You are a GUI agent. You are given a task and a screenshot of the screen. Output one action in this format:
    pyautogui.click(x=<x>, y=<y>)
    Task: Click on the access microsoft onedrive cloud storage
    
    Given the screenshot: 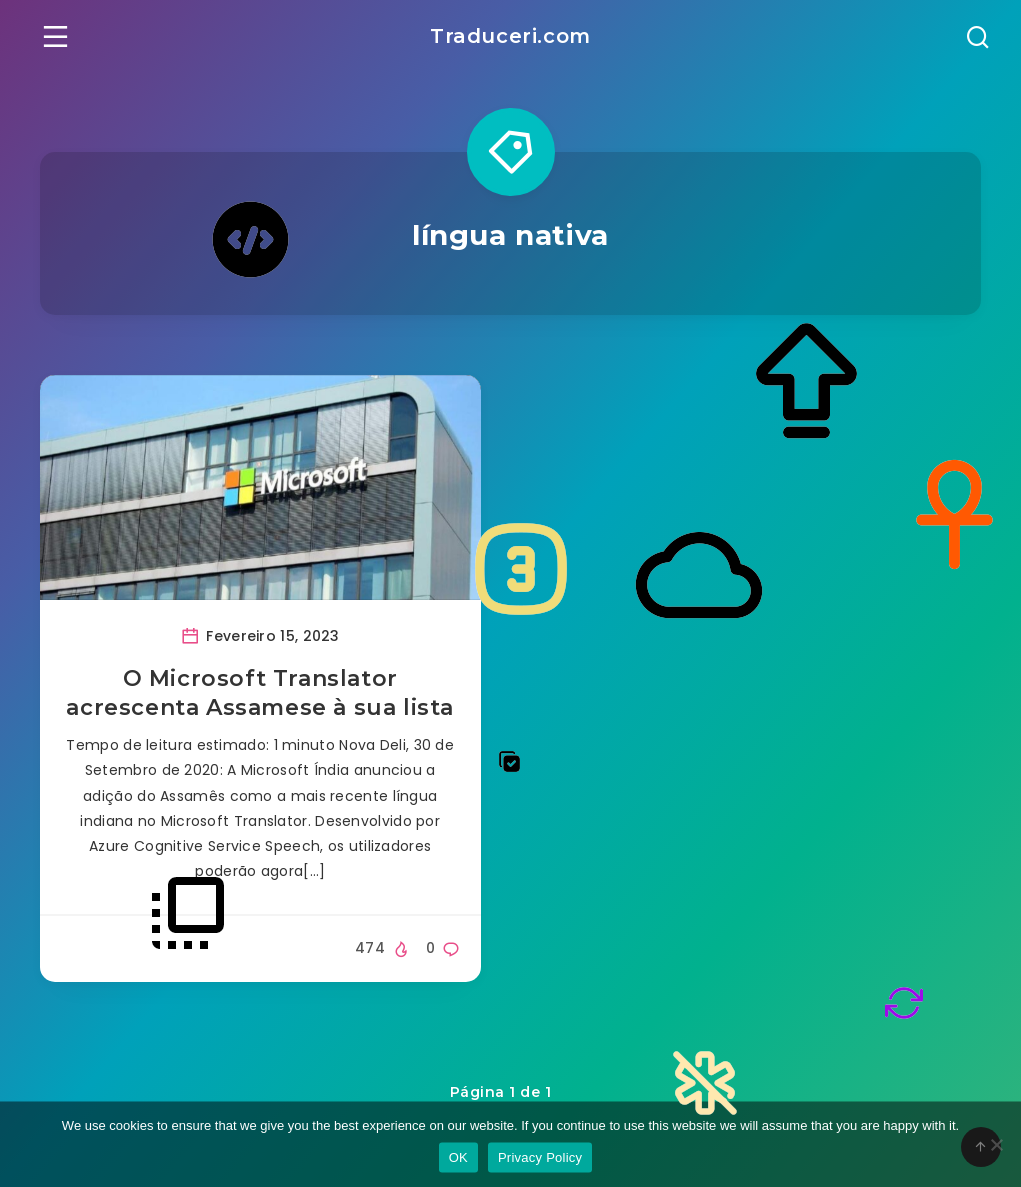 What is the action you would take?
    pyautogui.click(x=699, y=578)
    